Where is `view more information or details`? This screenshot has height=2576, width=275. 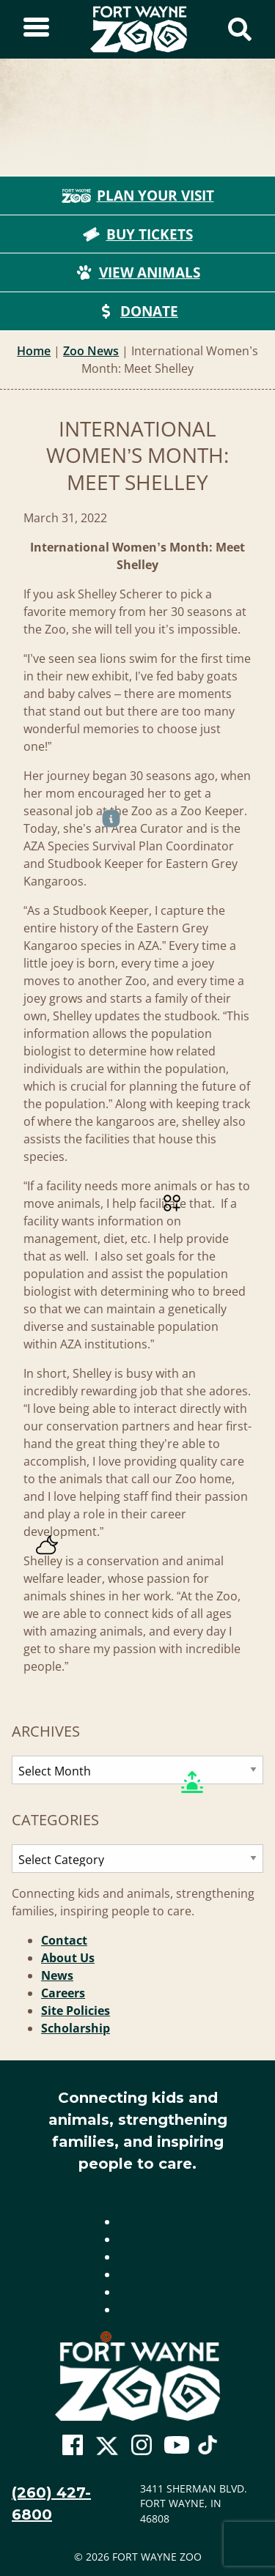 view more information or details is located at coordinates (111, 818).